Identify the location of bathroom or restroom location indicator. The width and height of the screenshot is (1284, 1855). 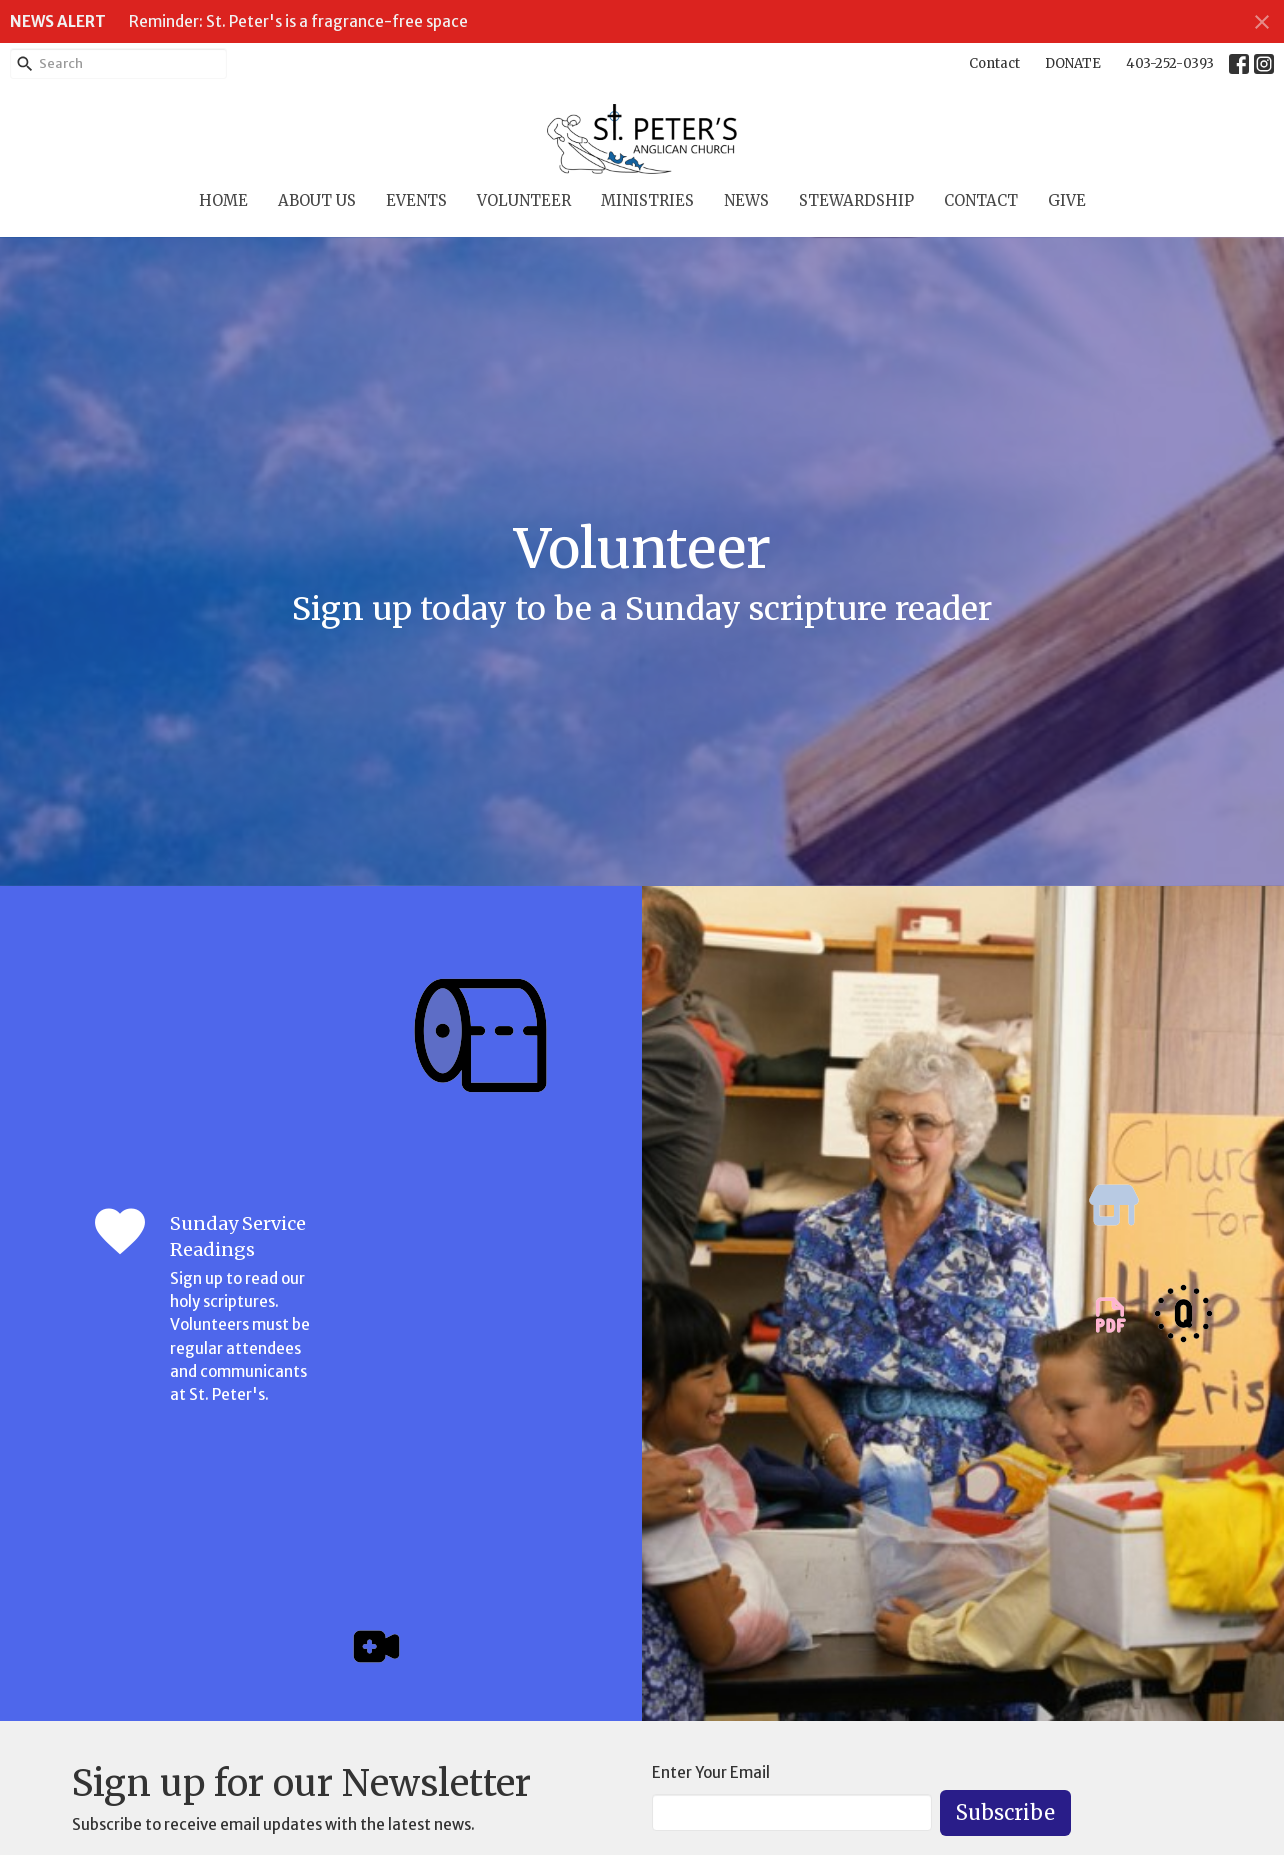
(480, 1035).